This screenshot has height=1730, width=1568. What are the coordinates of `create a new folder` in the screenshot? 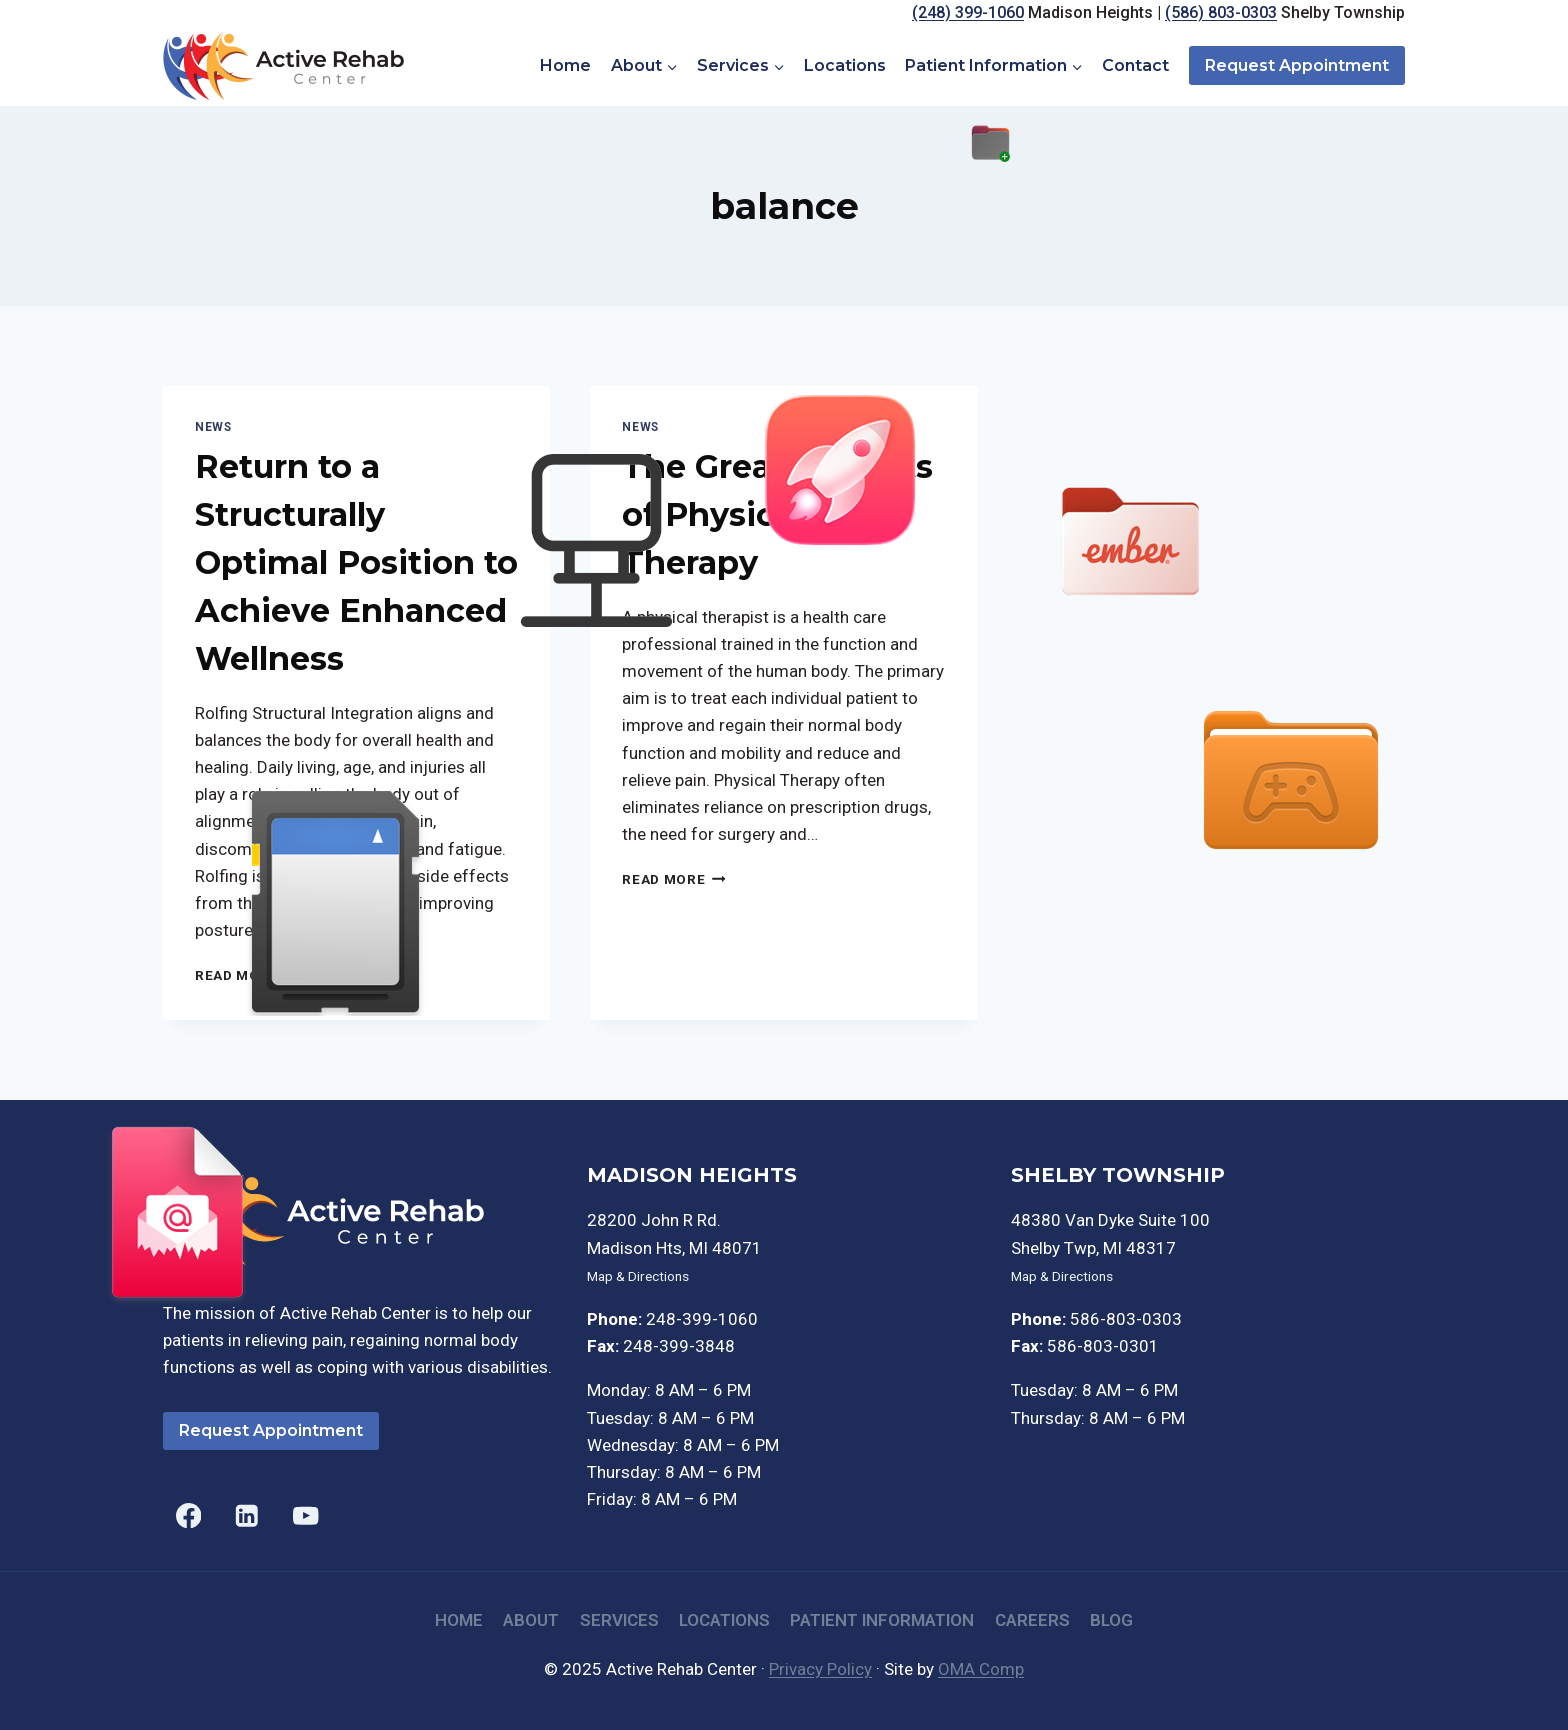 It's located at (990, 142).